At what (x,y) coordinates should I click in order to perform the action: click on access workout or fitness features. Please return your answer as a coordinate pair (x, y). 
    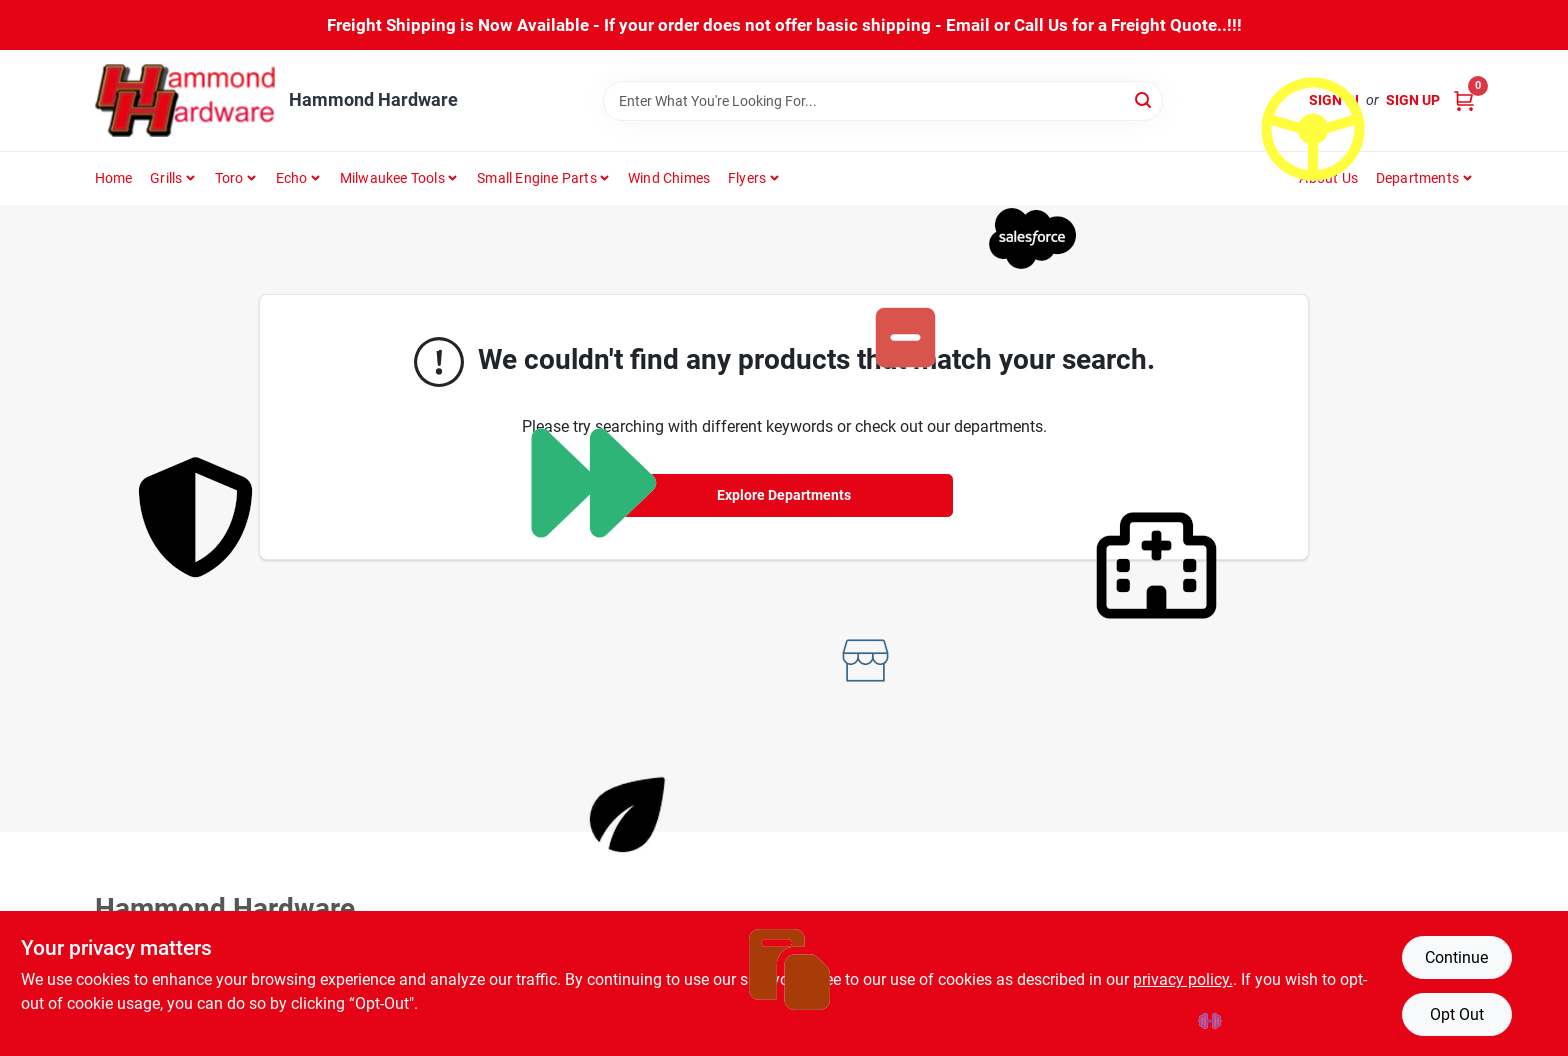
    Looking at the image, I should click on (1210, 1021).